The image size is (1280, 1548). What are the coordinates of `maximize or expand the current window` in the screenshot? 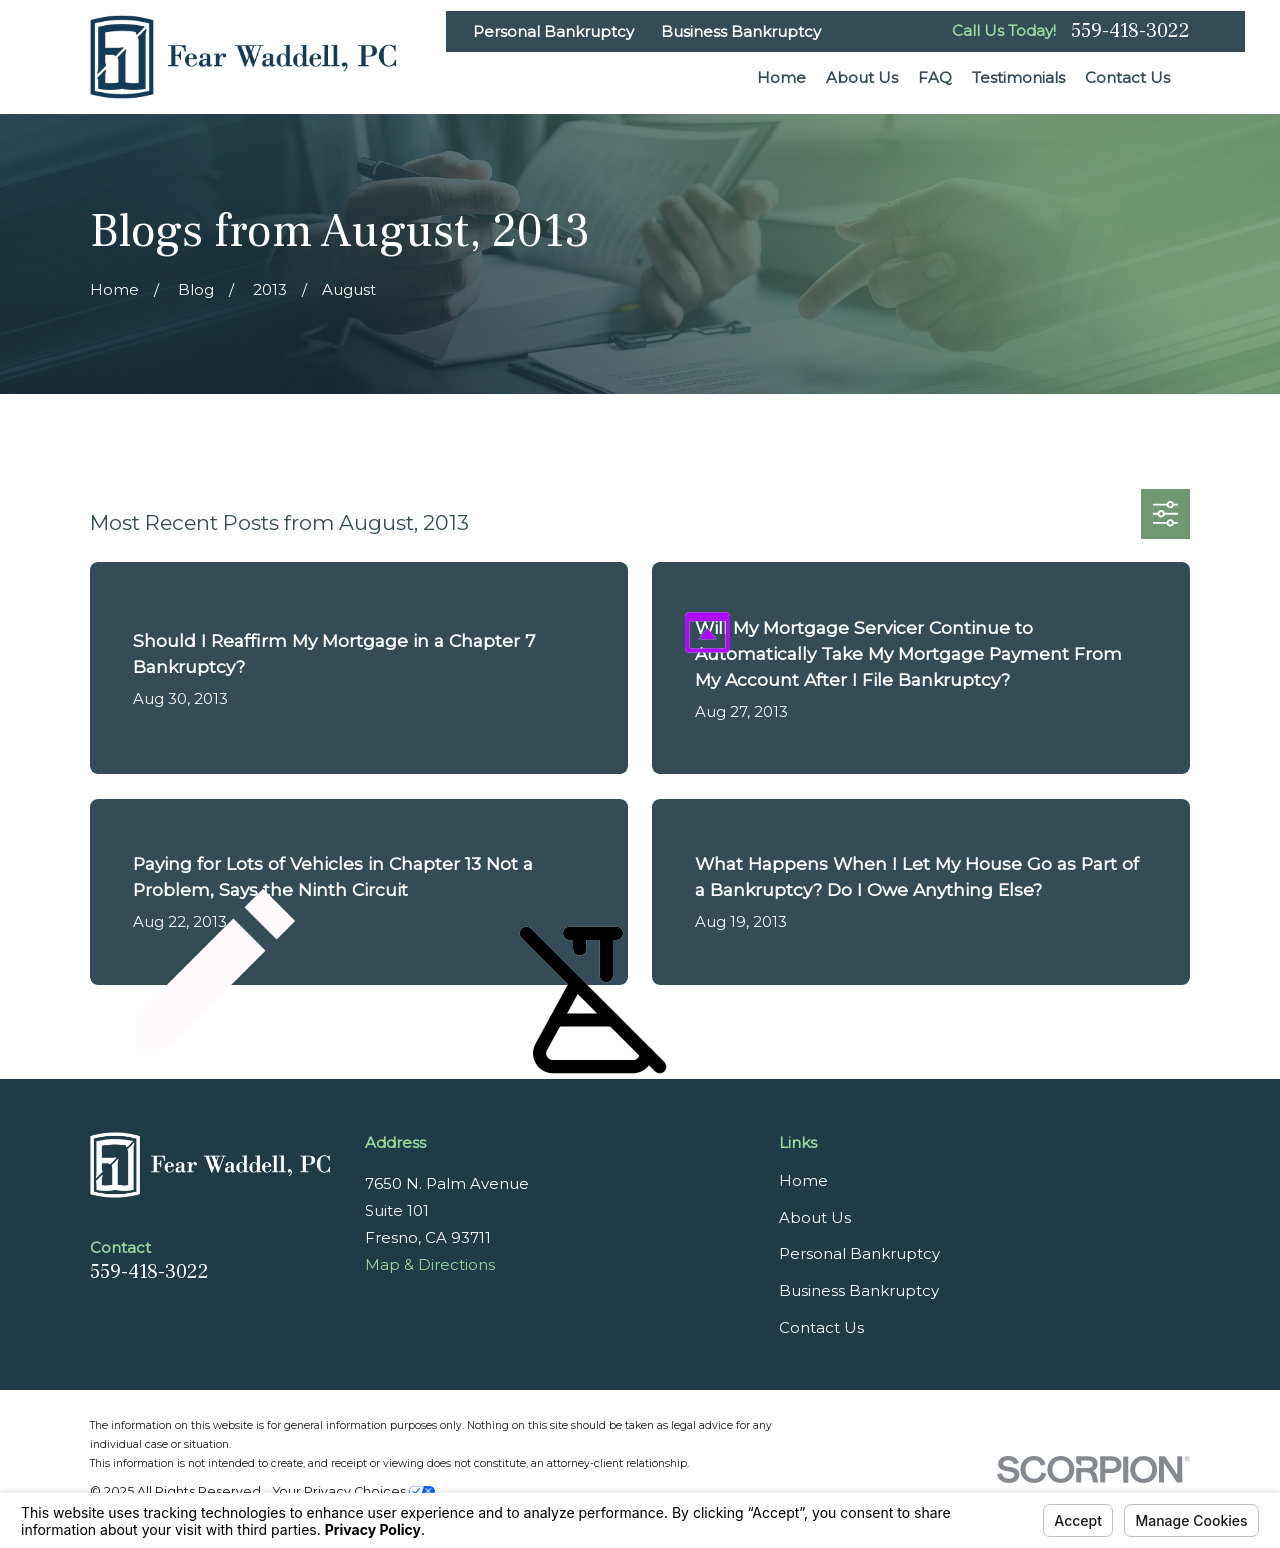 It's located at (707, 632).